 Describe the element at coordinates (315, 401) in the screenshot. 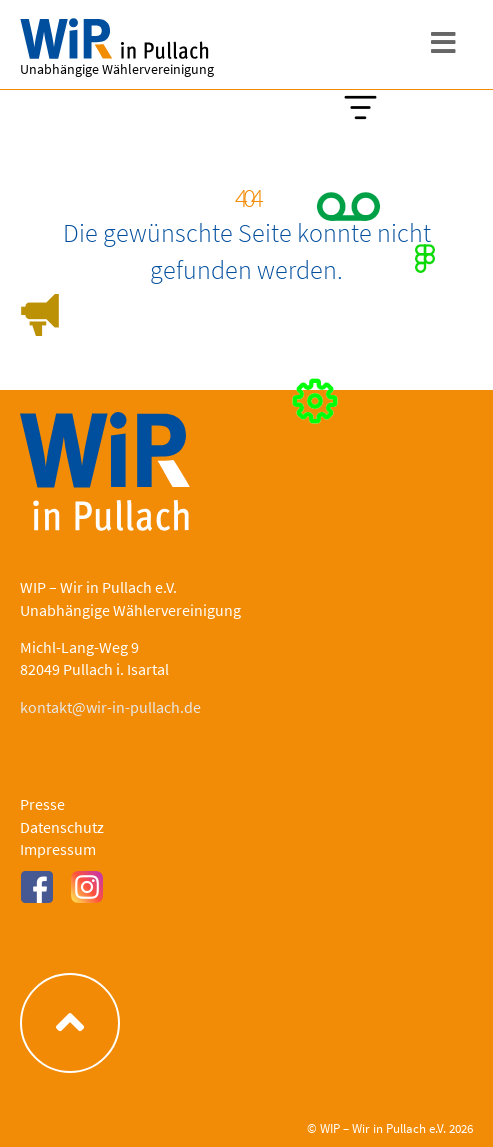

I see `access app settings` at that location.